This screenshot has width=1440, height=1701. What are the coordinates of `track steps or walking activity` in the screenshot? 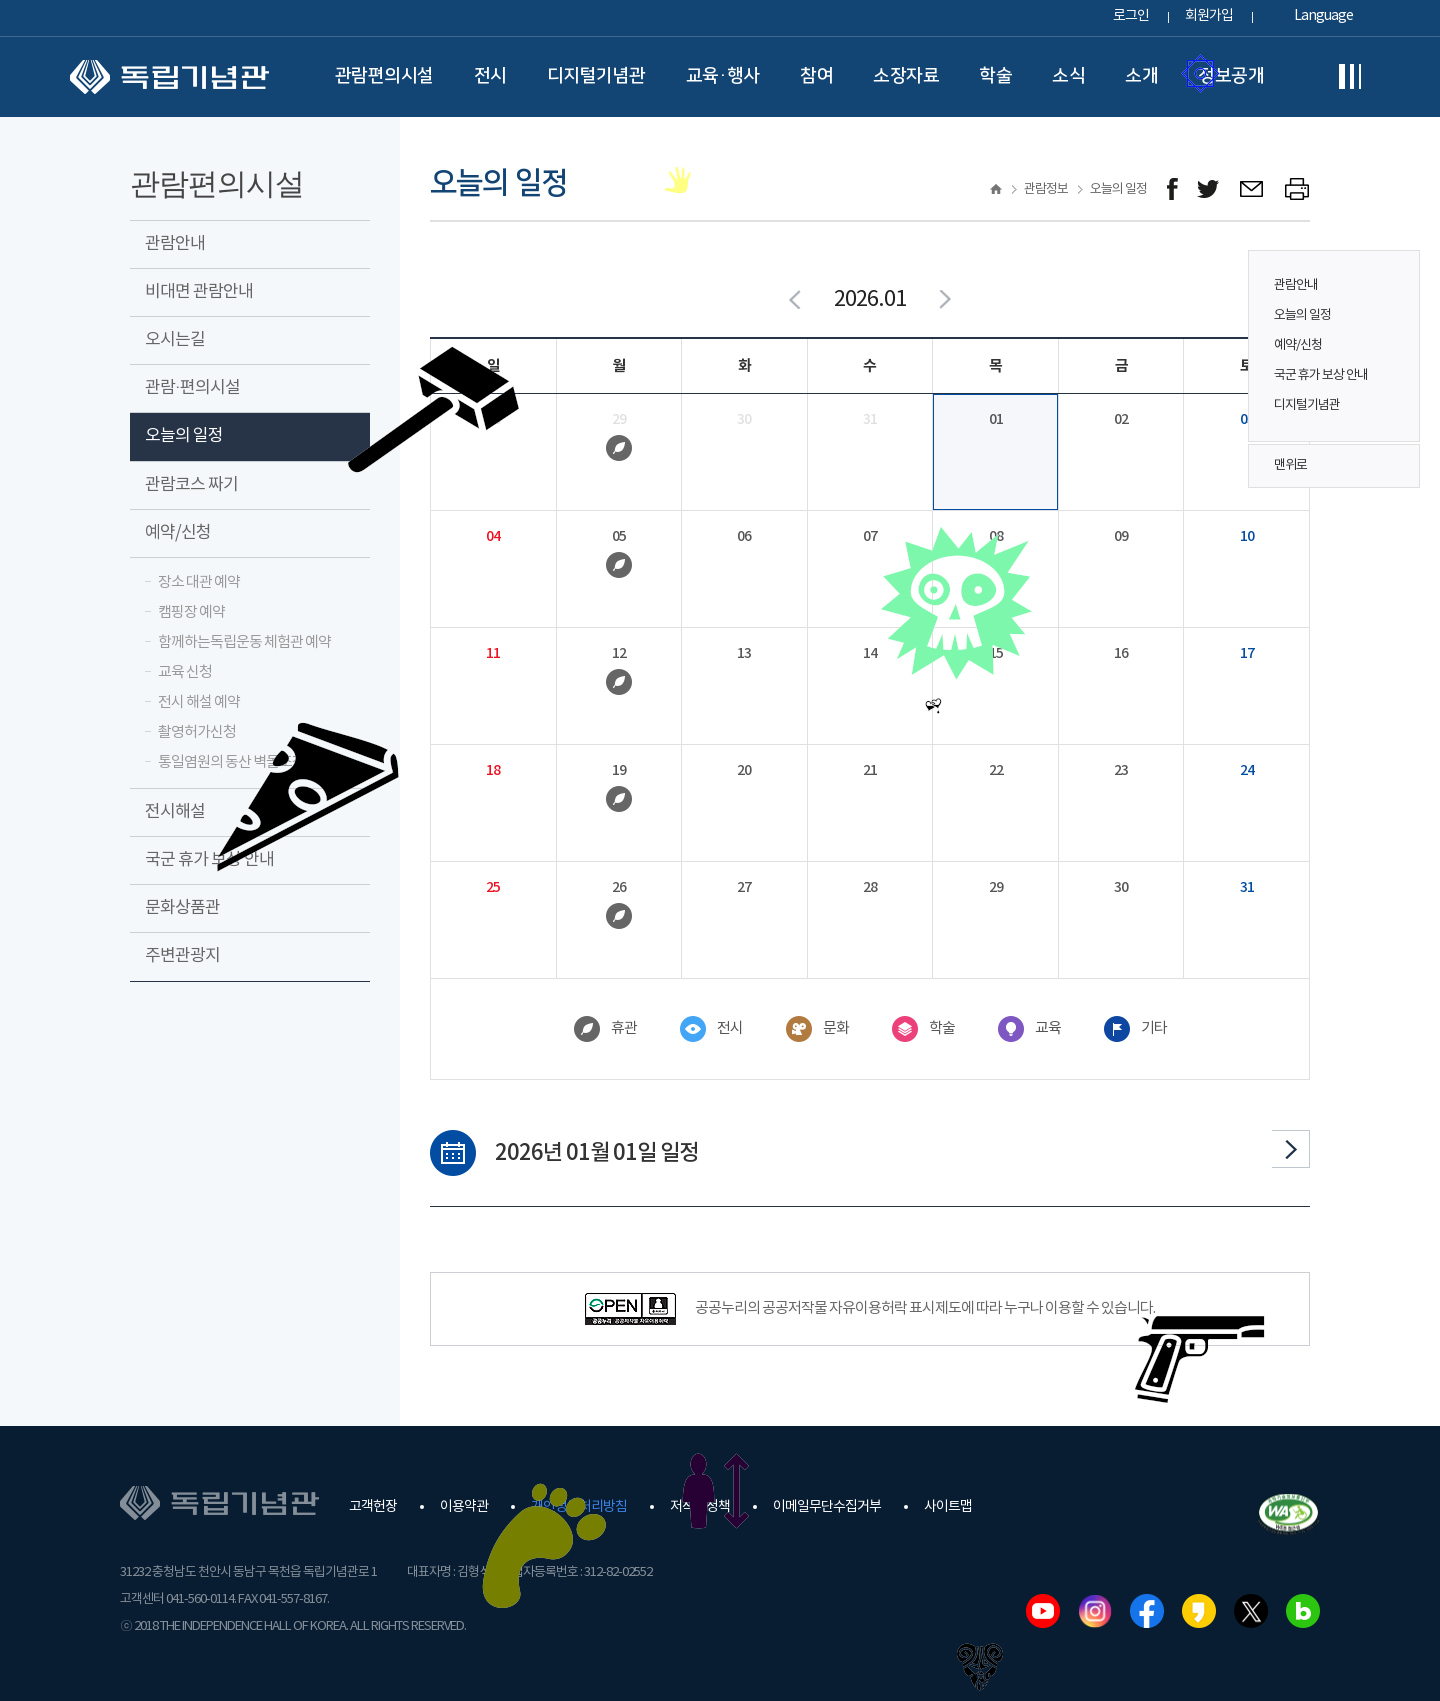 It's located at (543, 1546).